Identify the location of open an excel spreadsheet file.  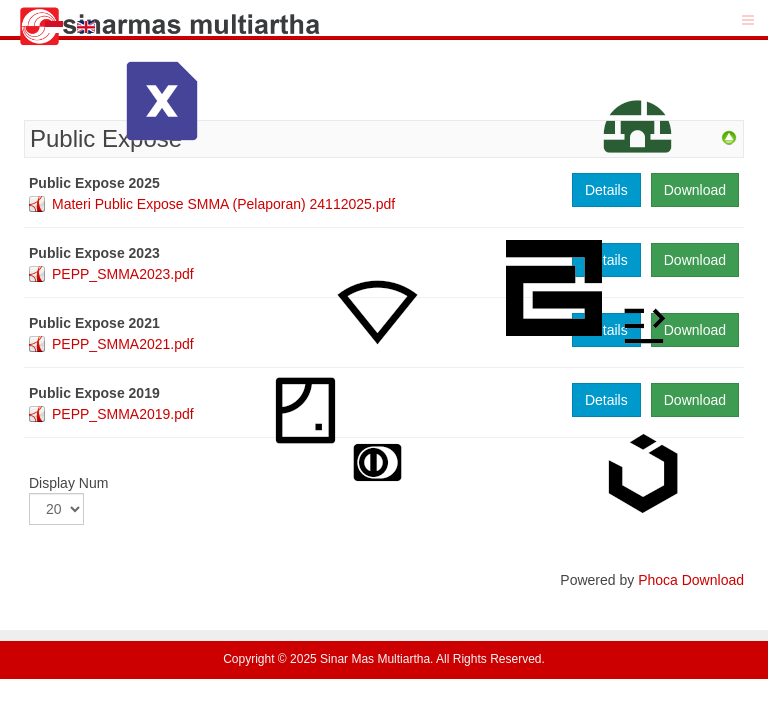
(162, 101).